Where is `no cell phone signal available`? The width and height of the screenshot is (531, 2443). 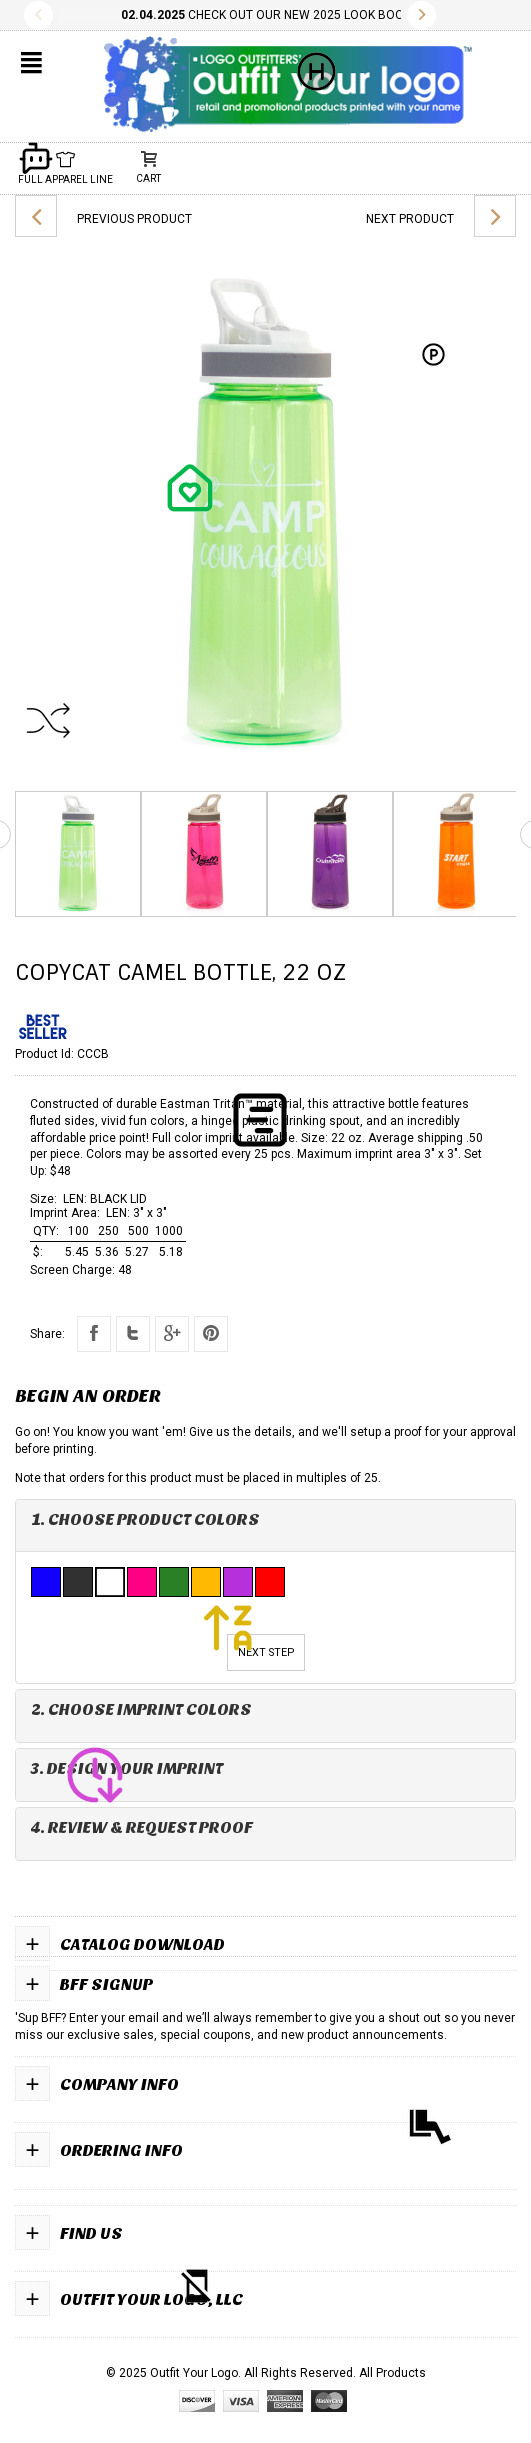 no cell phone signal available is located at coordinates (197, 2286).